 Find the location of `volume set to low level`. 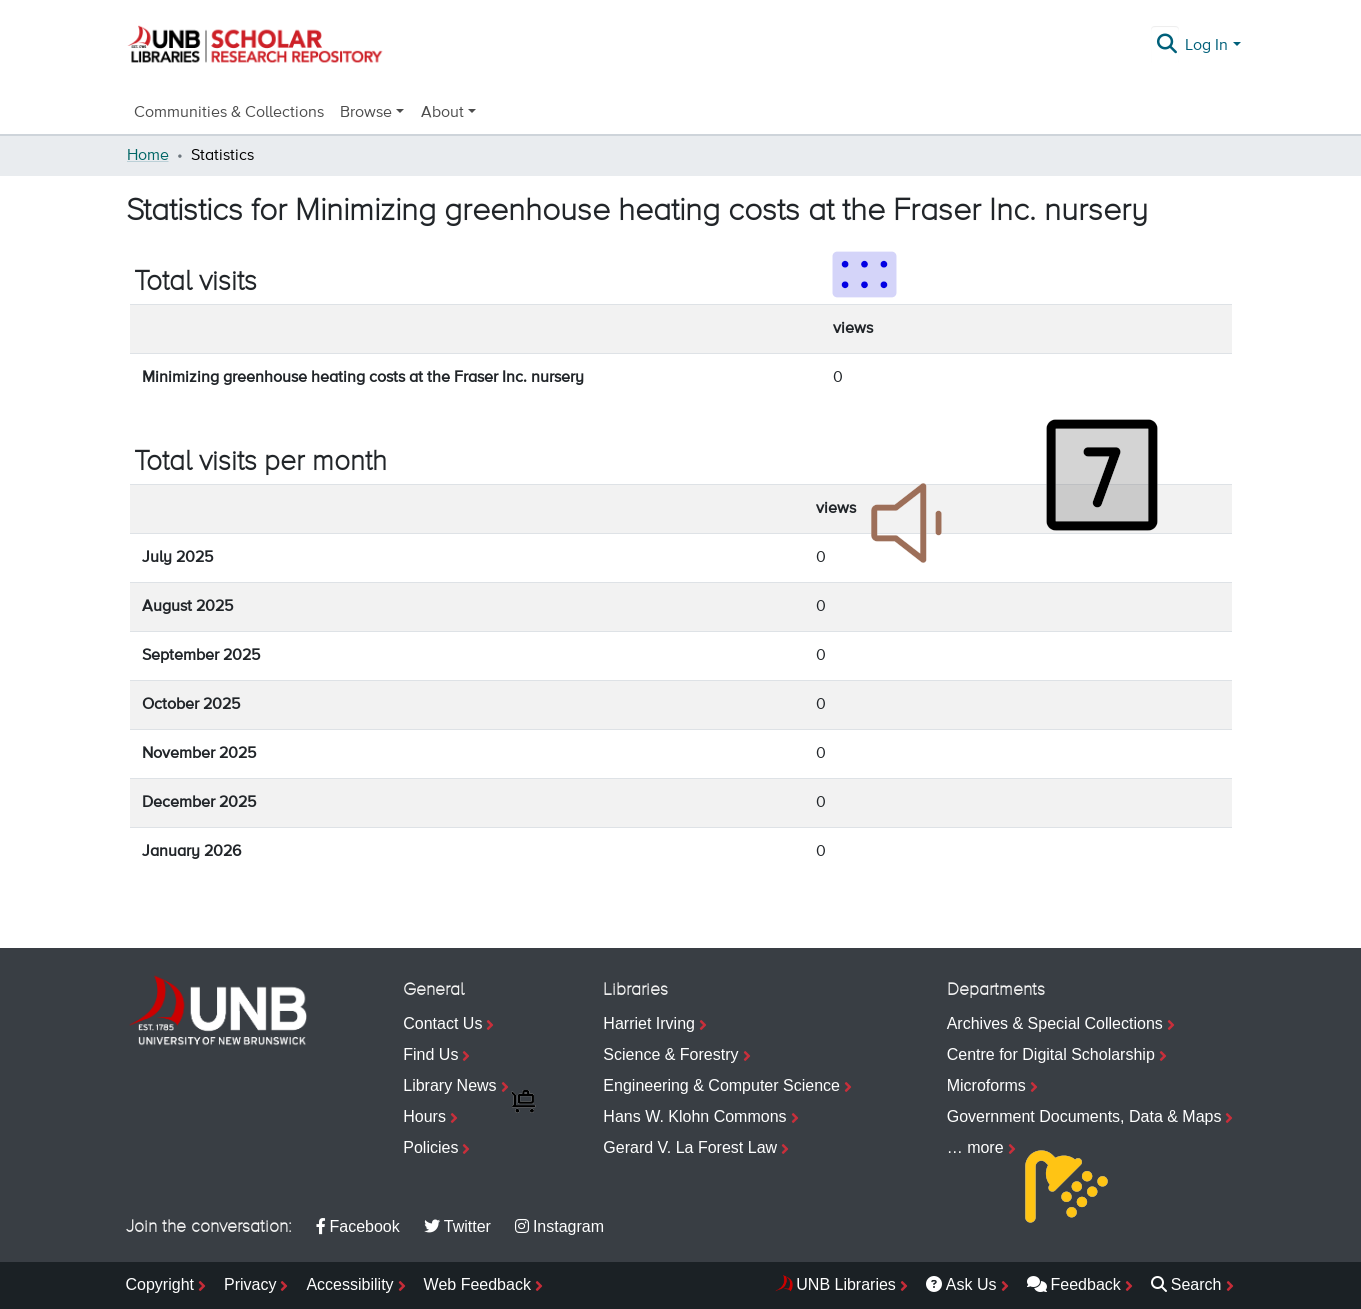

volume set to low level is located at coordinates (911, 523).